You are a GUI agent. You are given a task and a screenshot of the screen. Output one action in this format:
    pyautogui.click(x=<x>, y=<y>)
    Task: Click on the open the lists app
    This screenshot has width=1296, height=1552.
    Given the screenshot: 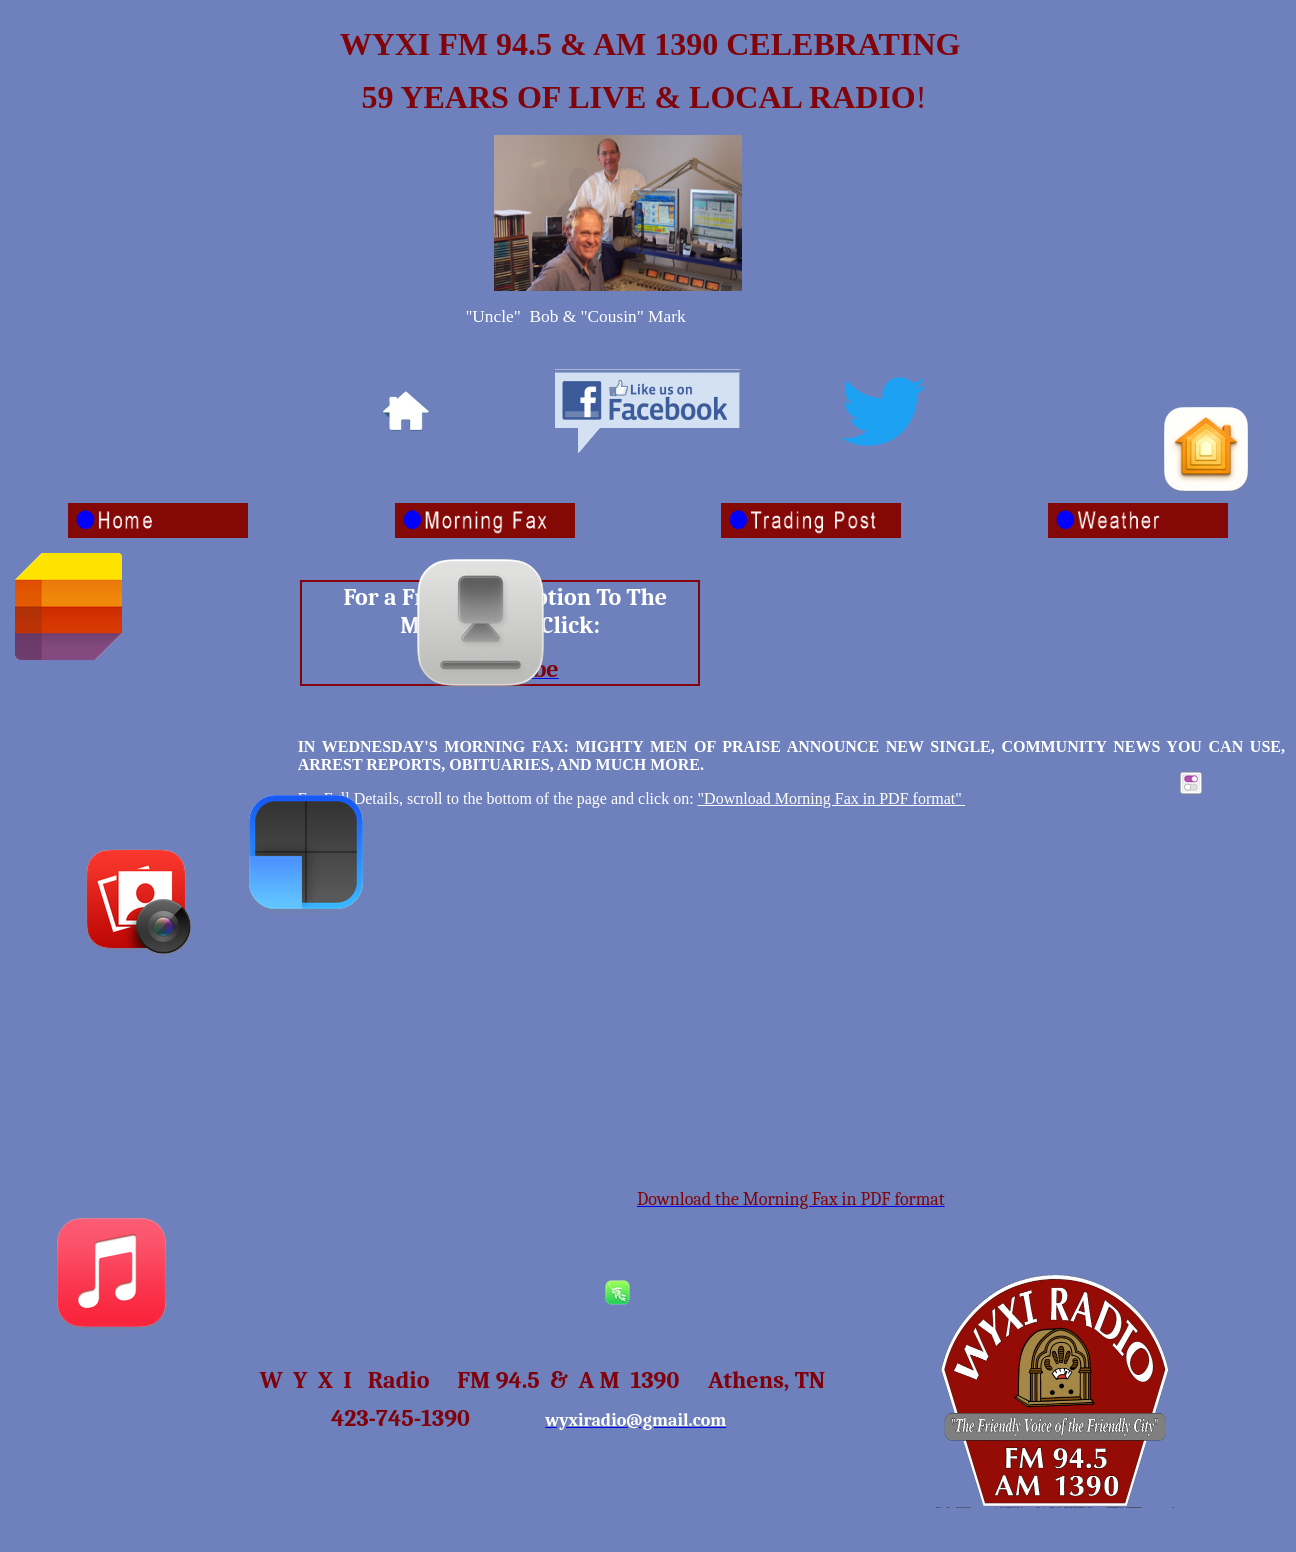 What is the action you would take?
    pyautogui.click(x=68, y=606)
    